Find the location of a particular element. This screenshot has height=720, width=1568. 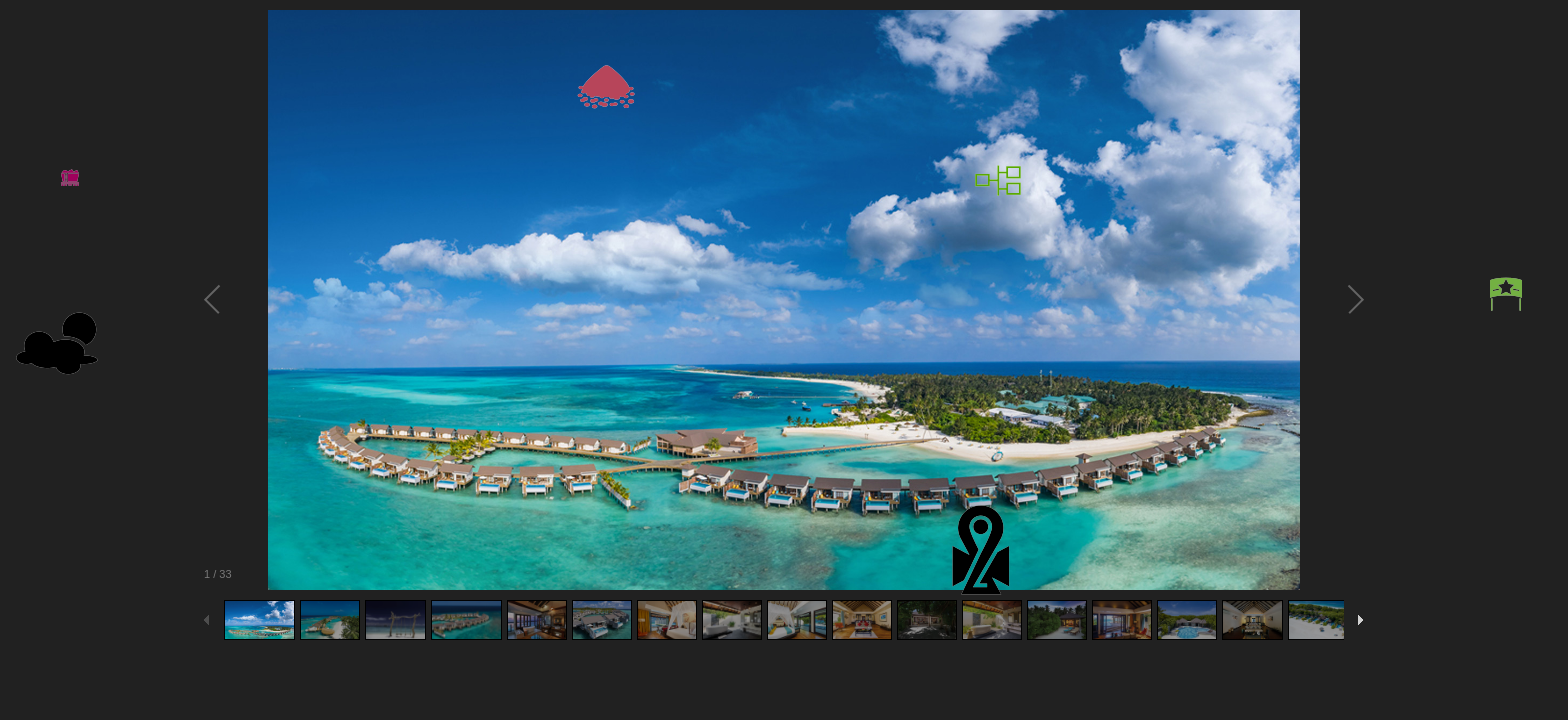

indicates powder or granular material in inventory is located at coordinates (606, 87).